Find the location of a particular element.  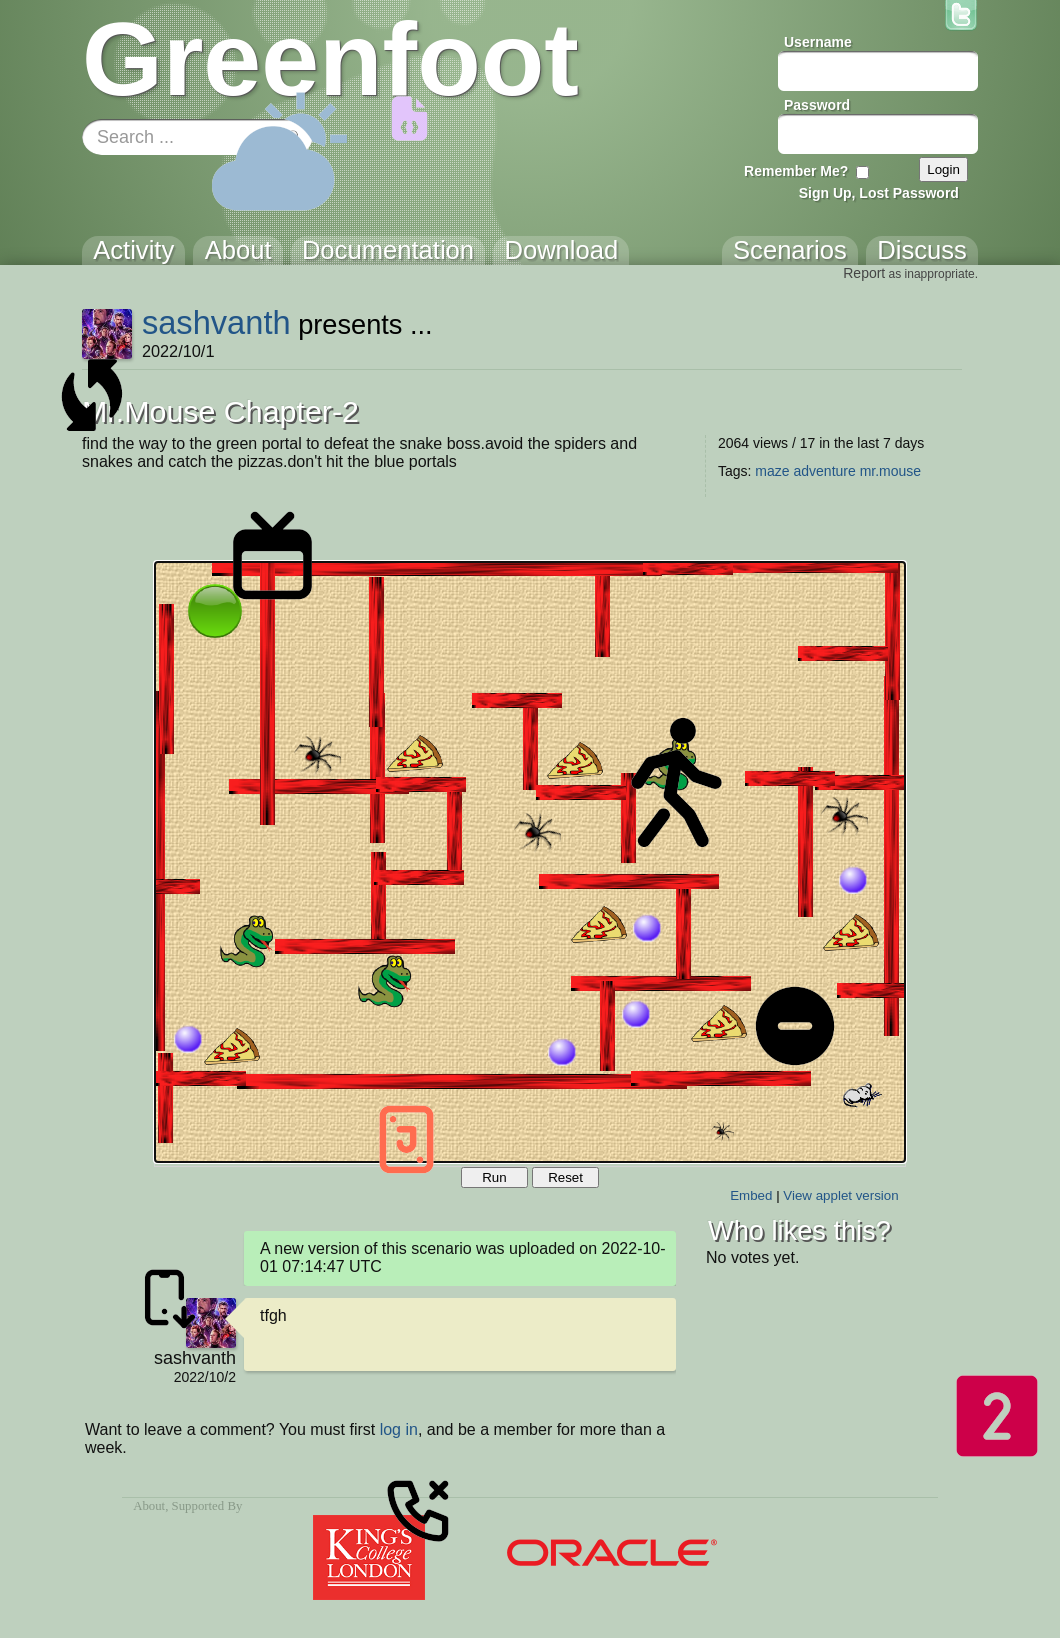

download to mobile device is located at coordinates (164, 1297).